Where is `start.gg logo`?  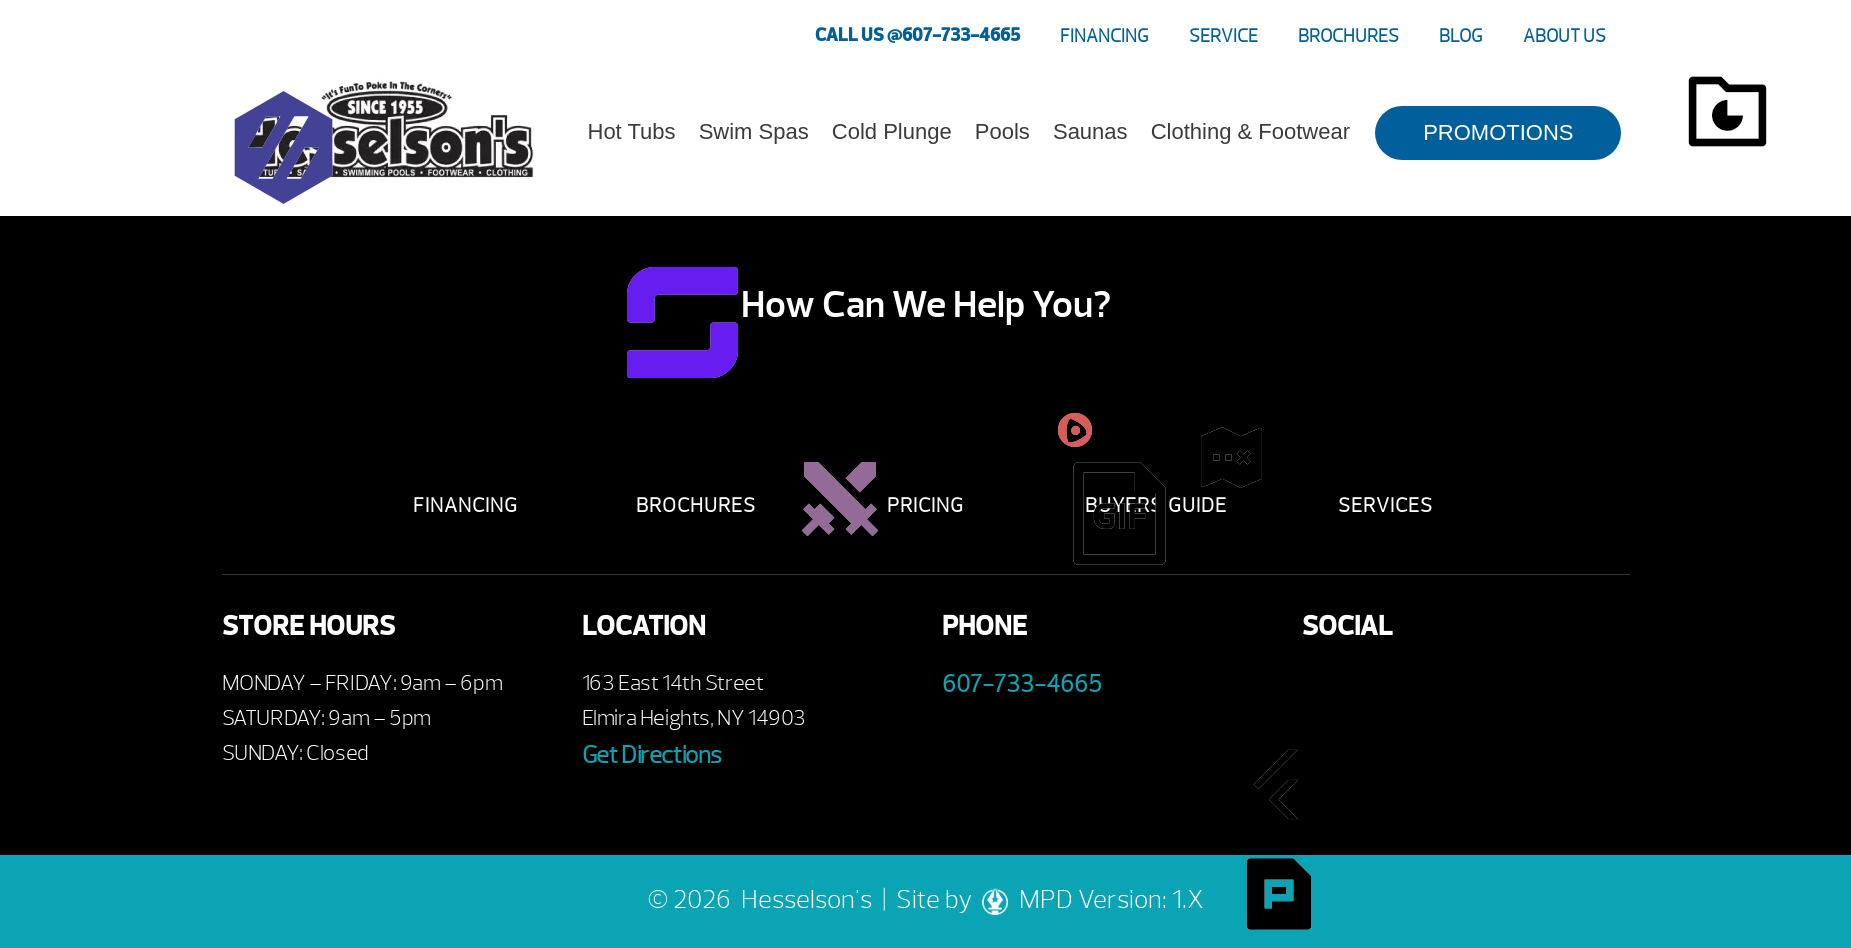 start.gg logo is located at coordinates (682, 322).